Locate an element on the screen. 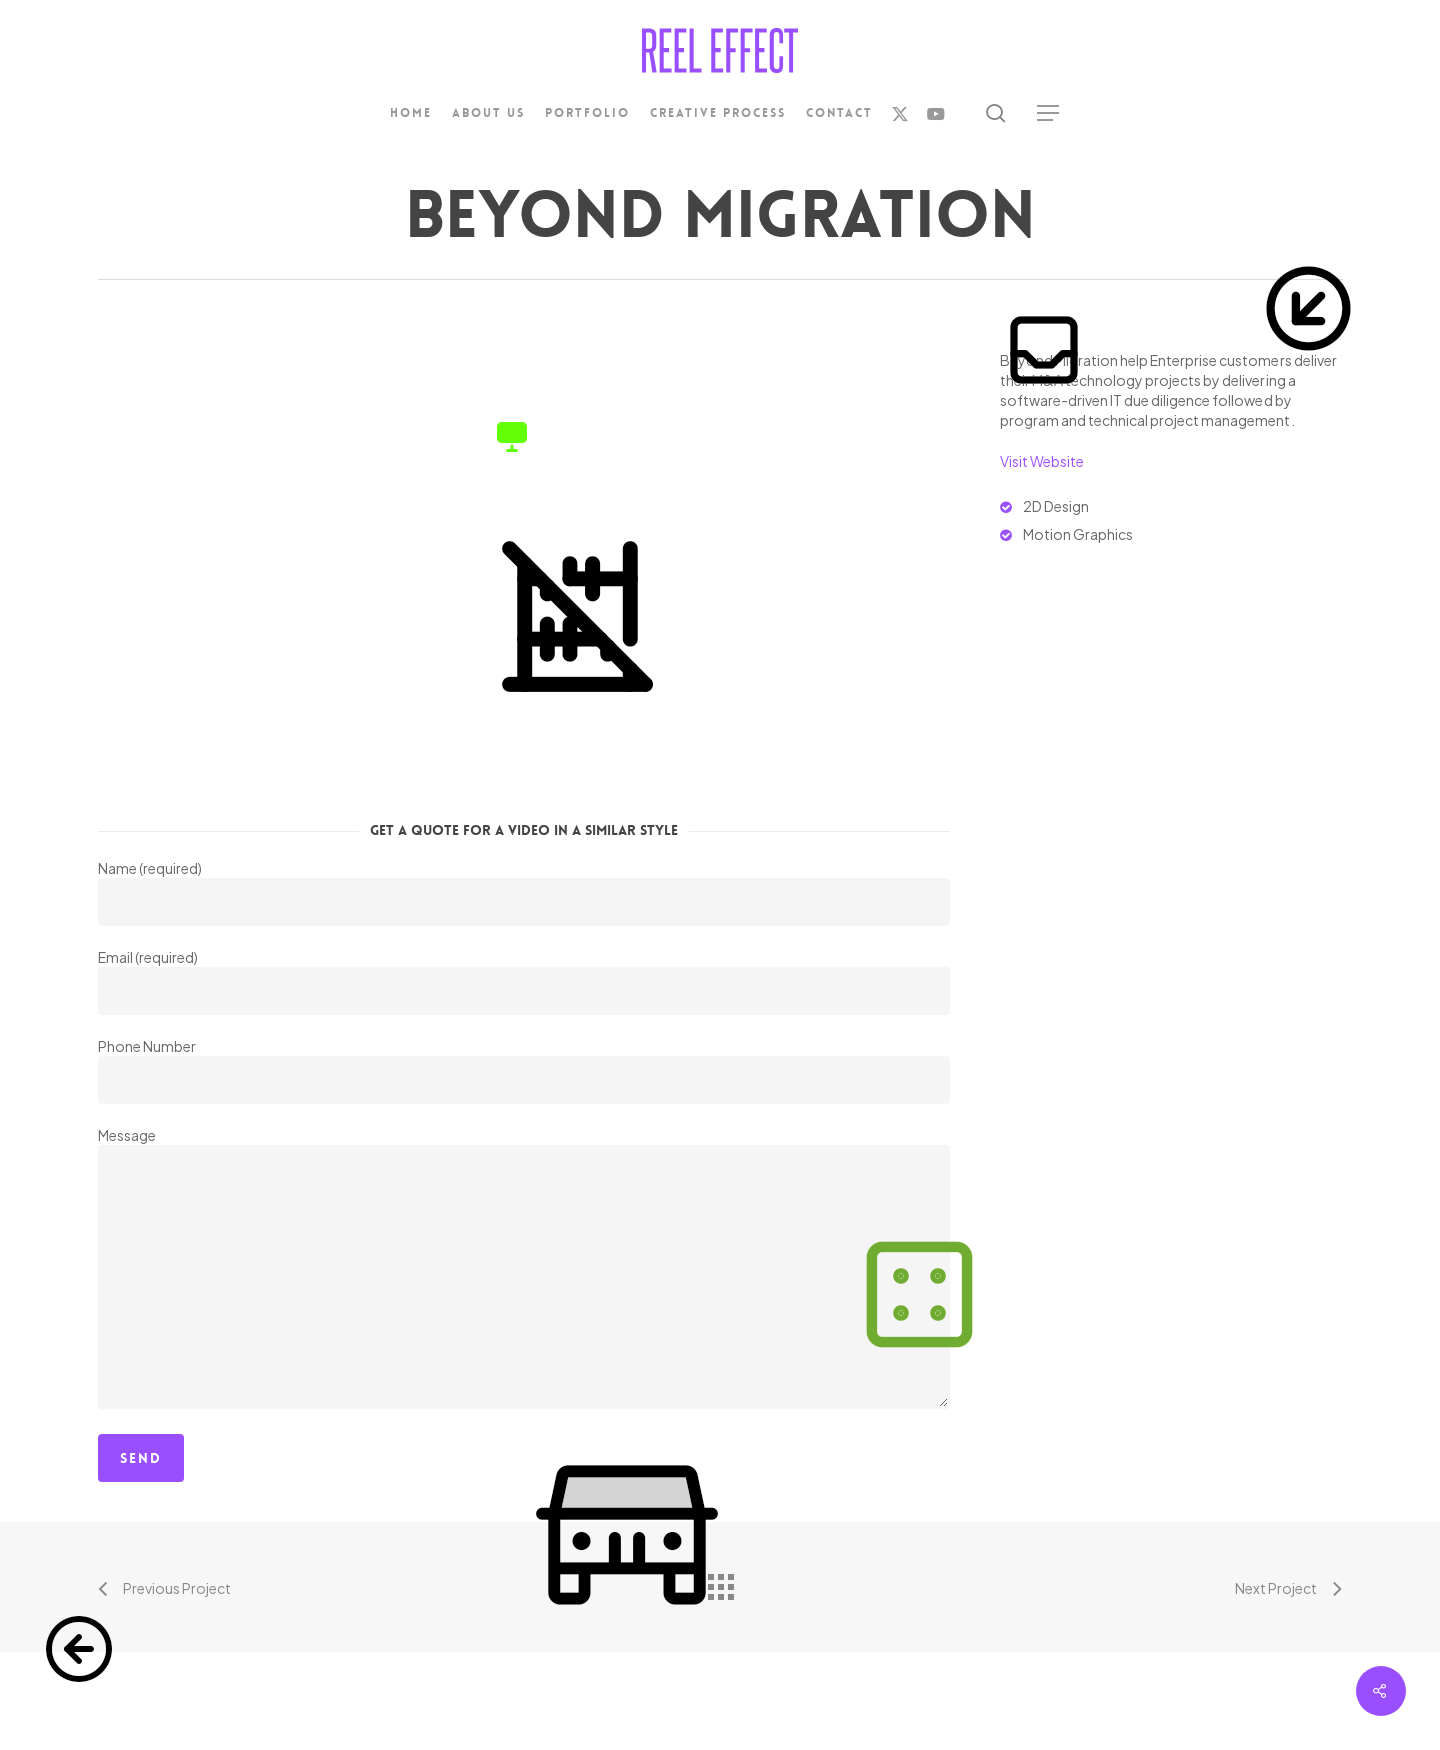  access display or screen settings is located at coordinates (512, 437).